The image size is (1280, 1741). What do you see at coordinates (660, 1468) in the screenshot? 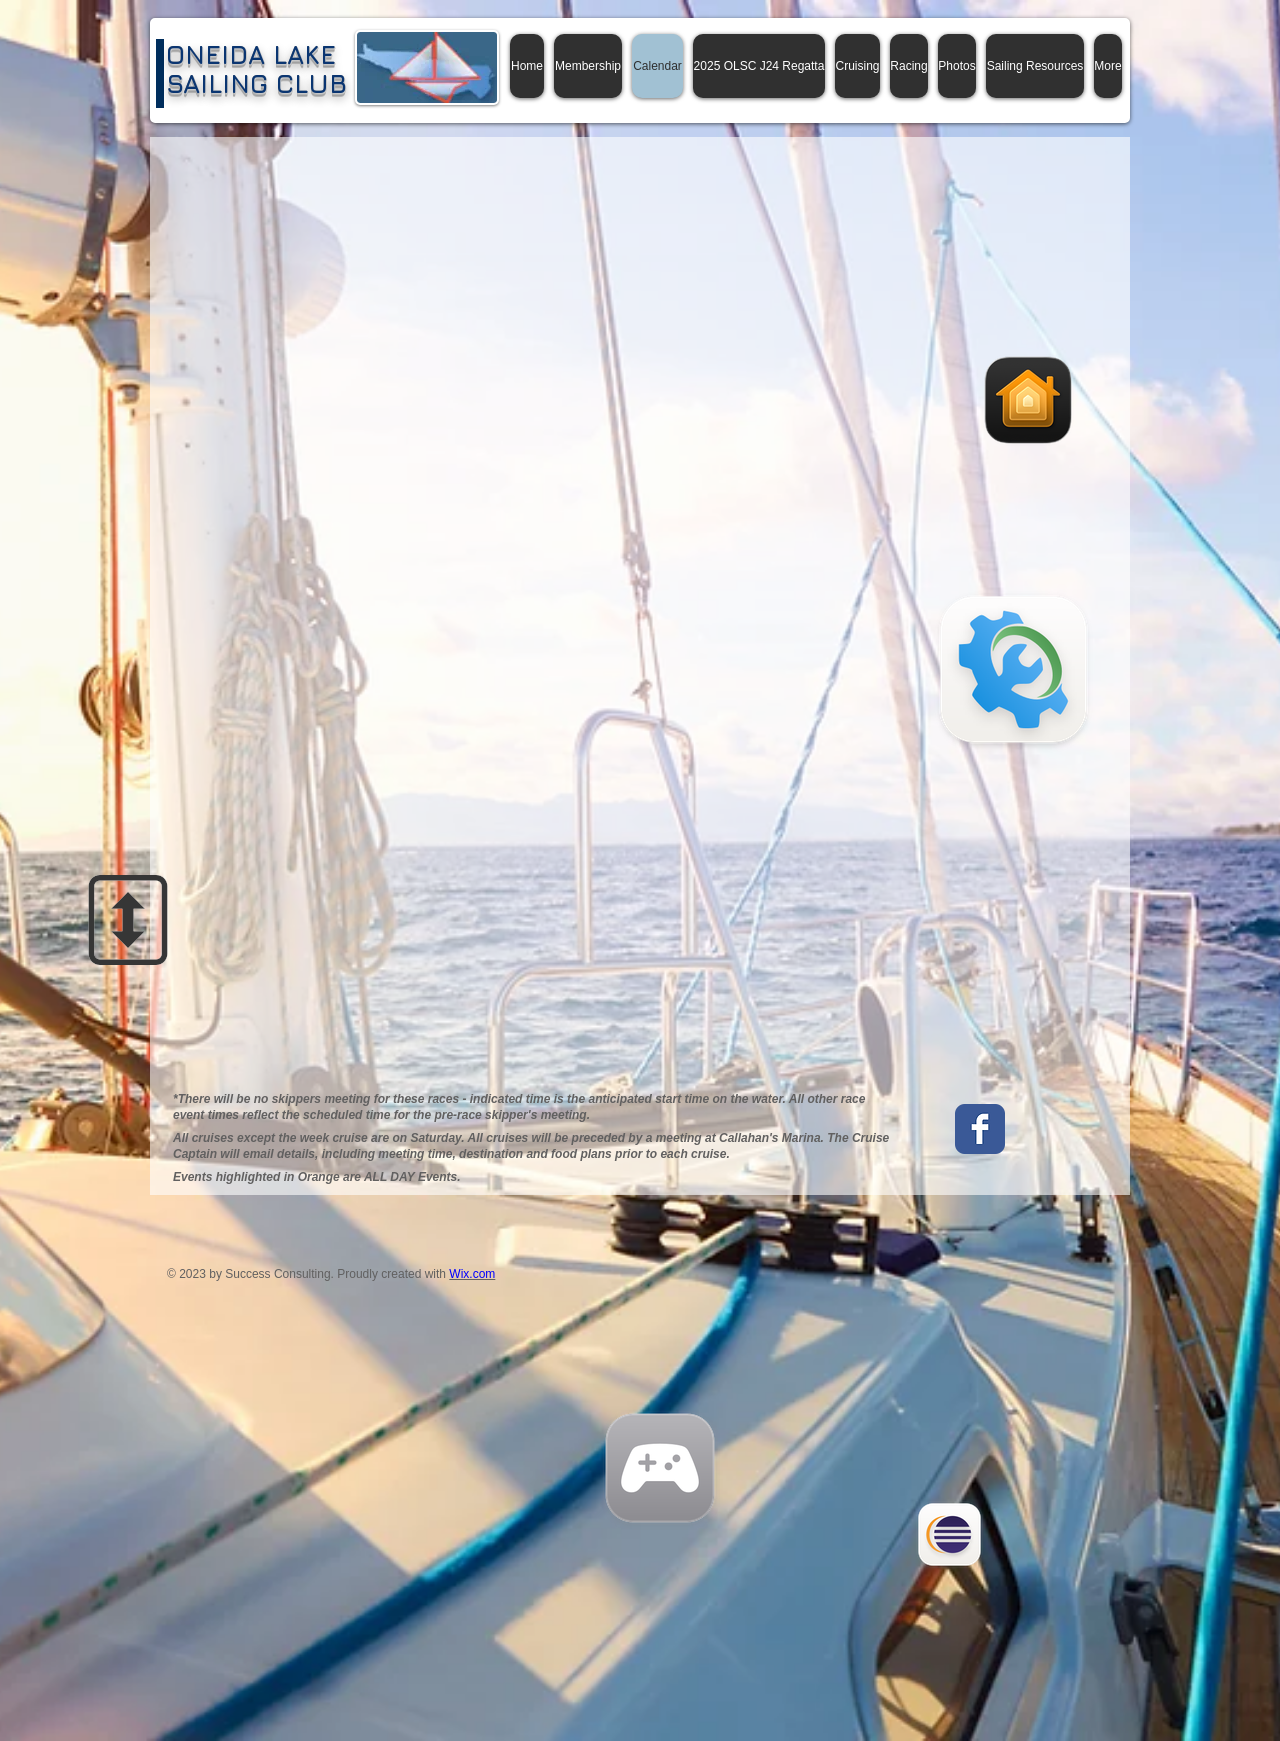
I see `open games folder or category` at bounding box center [660, 1468].